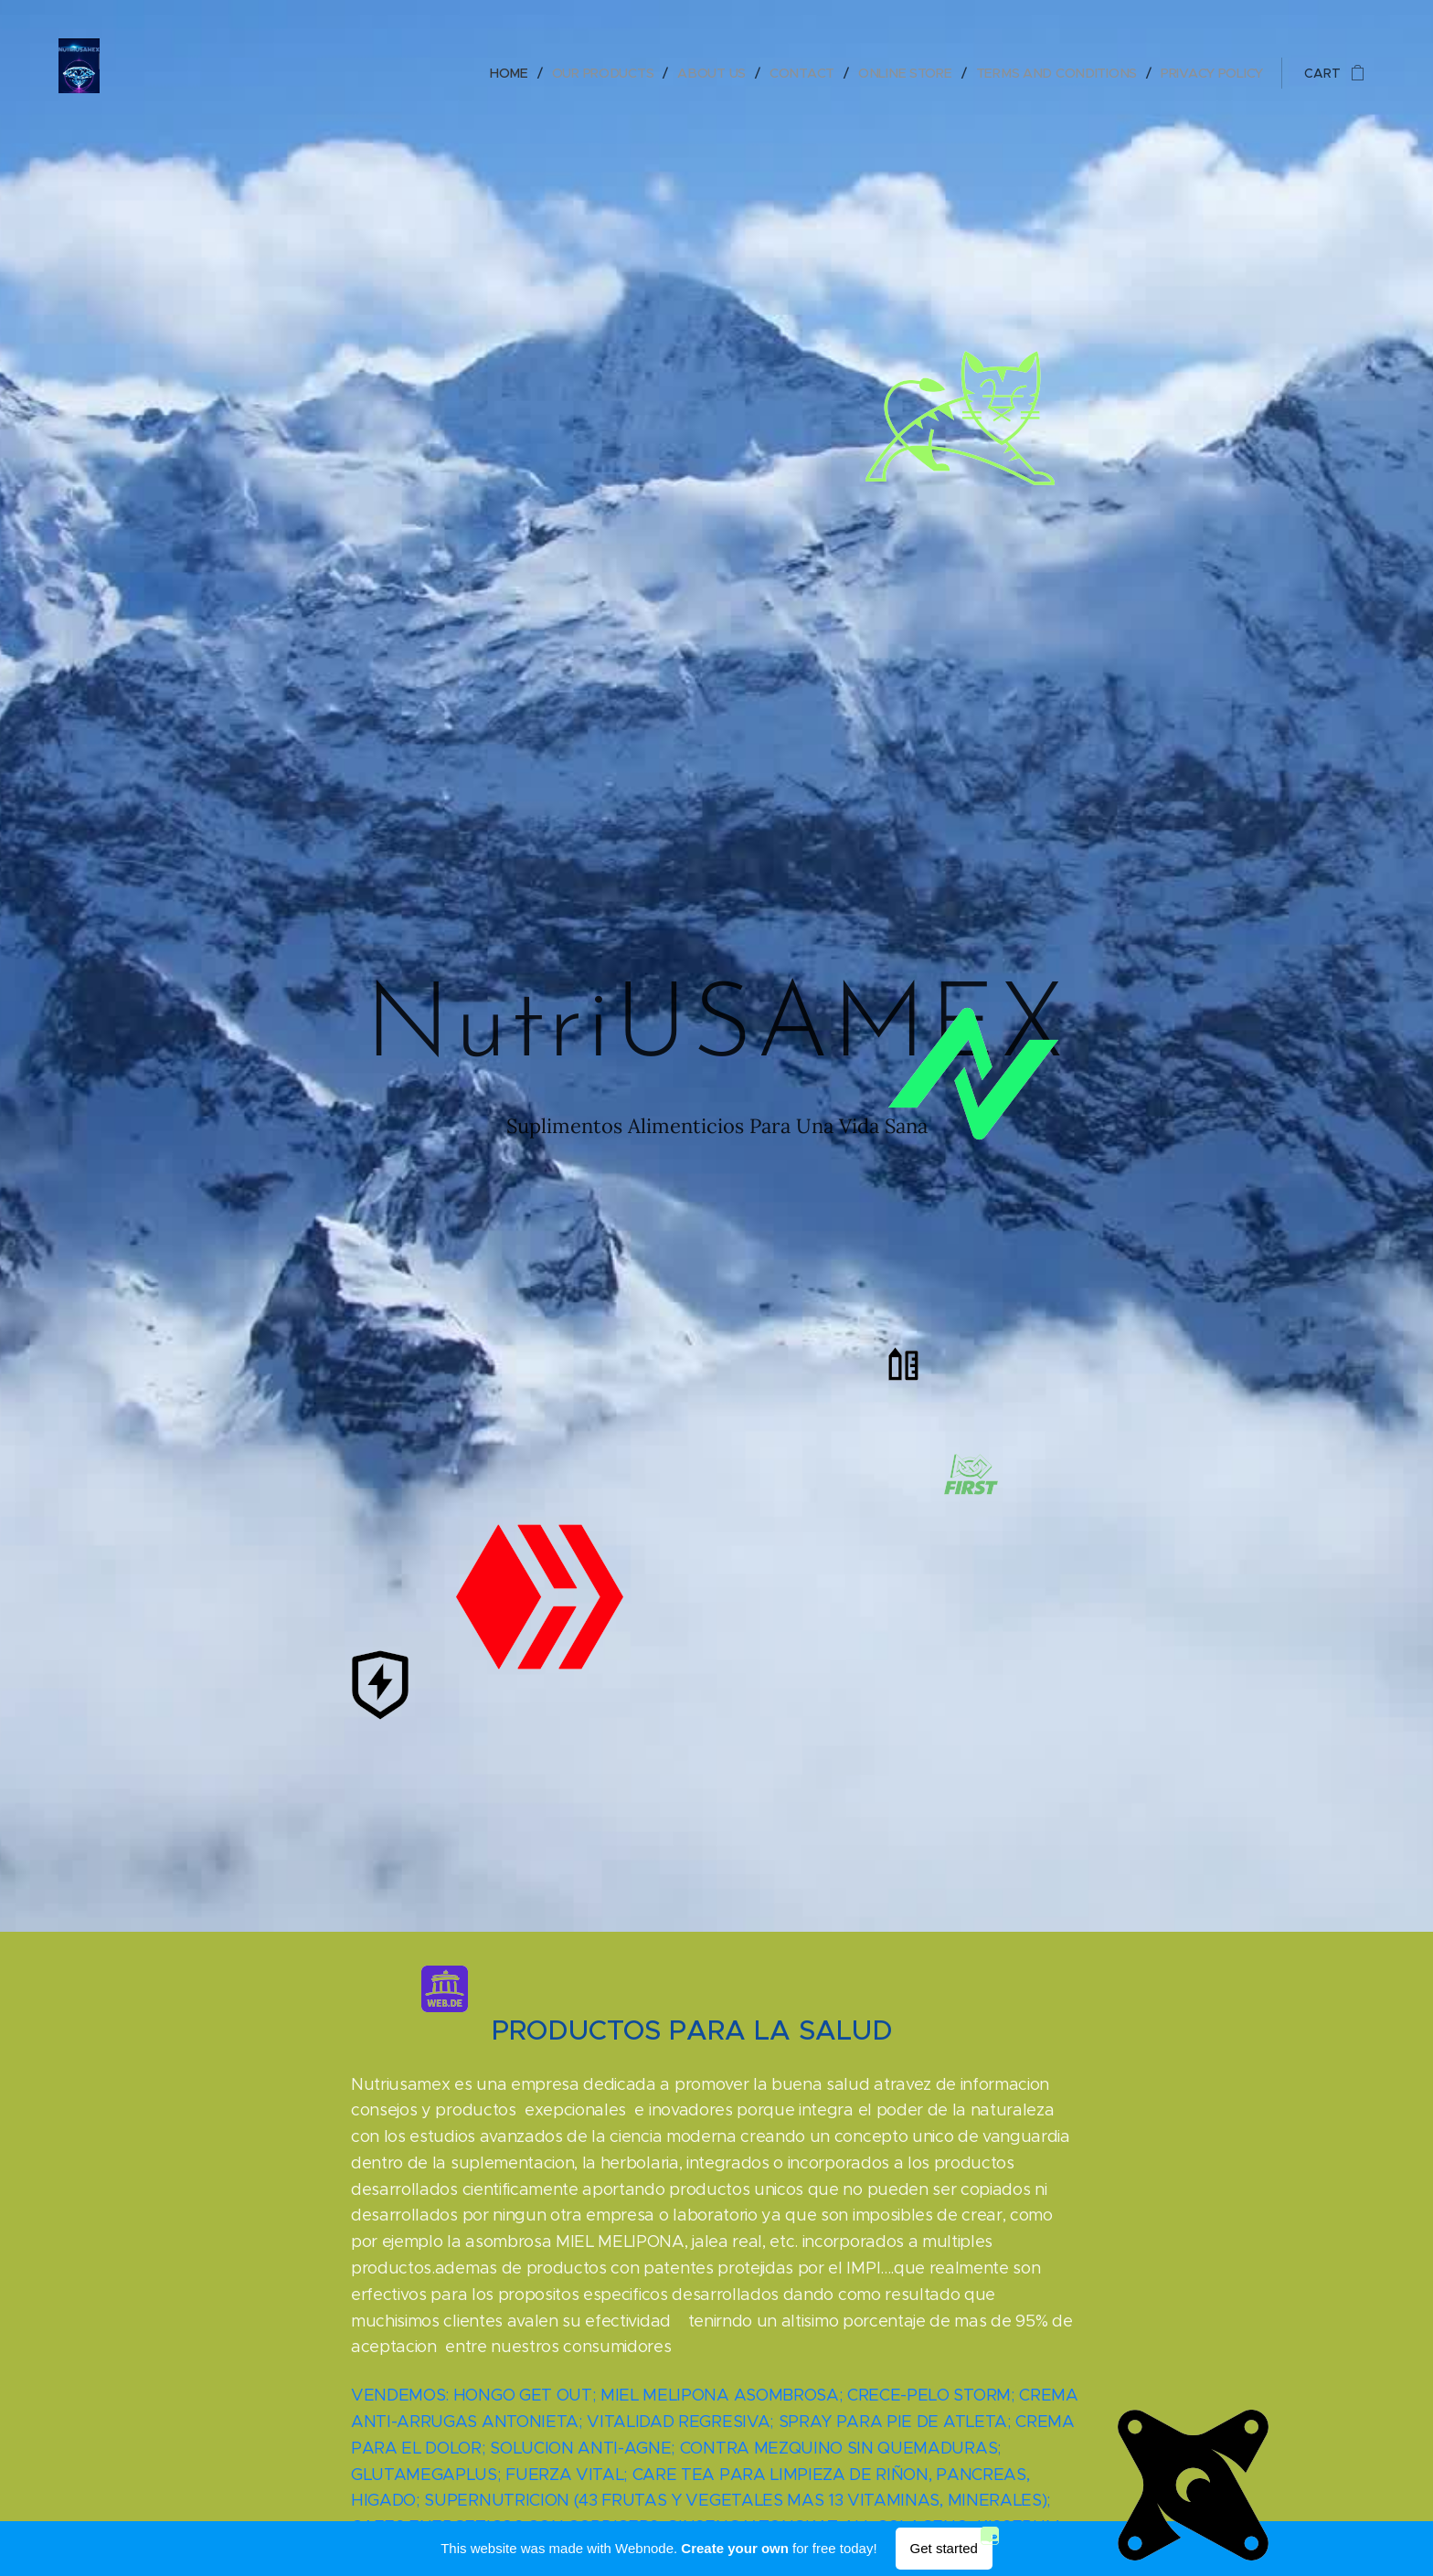 This screenshot has width=1433, height=2576. Describe the element at coordinates (539, 1596) in the screenshot. I see `hive blockchain logo` at that location.